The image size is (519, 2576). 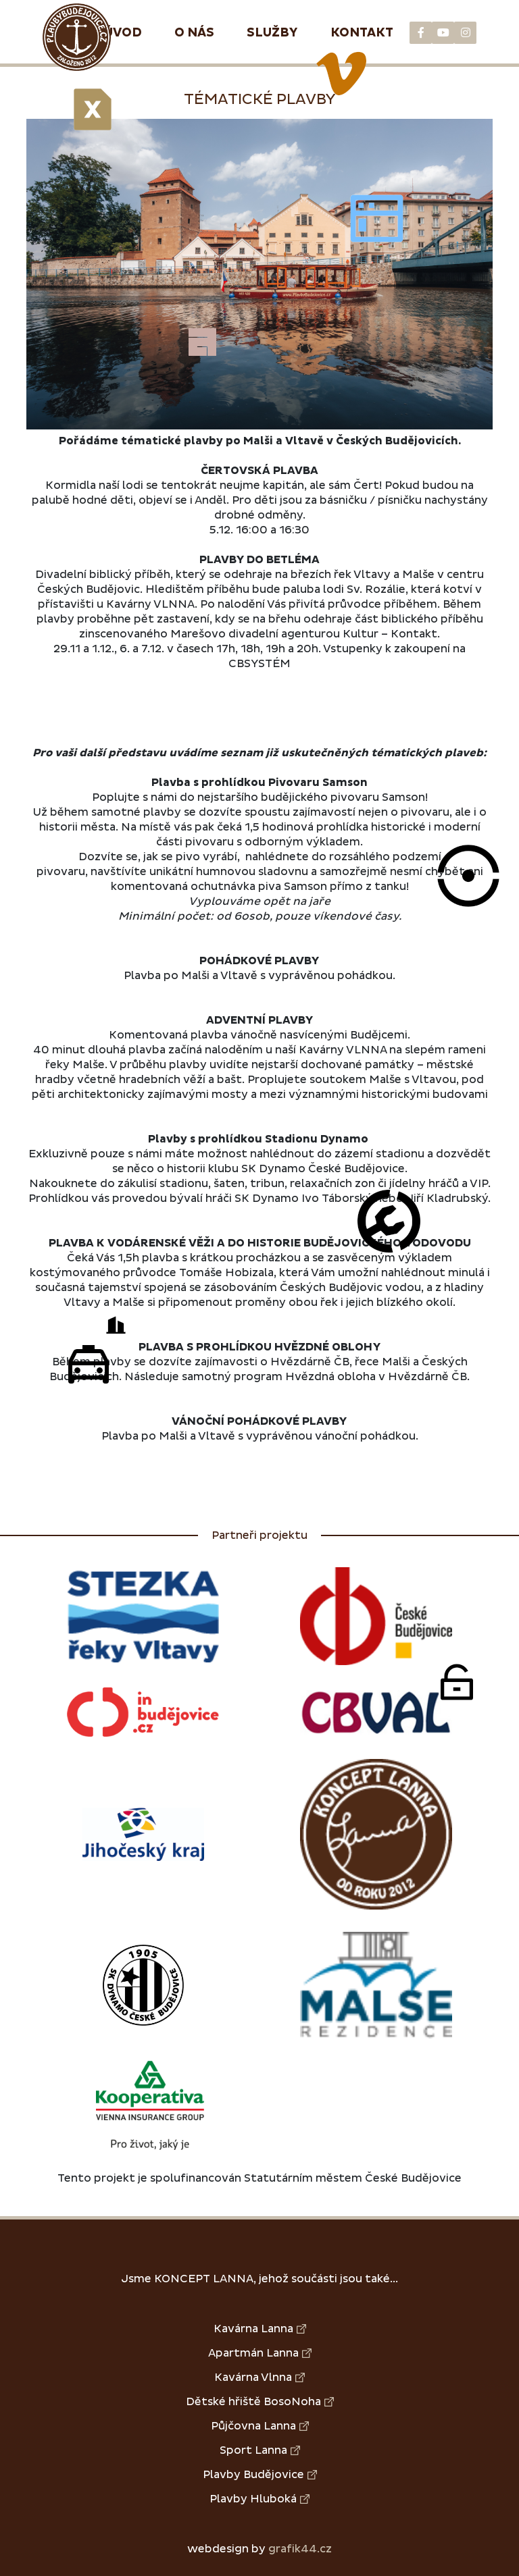 I want to click on open terminal or command line interface, so click(x=376, y=218).